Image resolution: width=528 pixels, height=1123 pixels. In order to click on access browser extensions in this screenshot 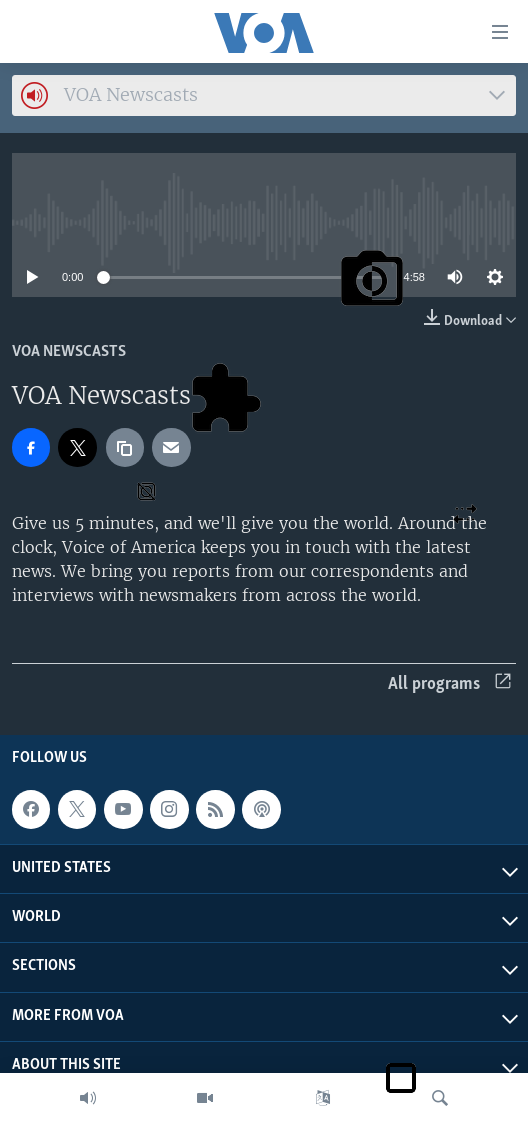, I will do `click(225, 399)`.